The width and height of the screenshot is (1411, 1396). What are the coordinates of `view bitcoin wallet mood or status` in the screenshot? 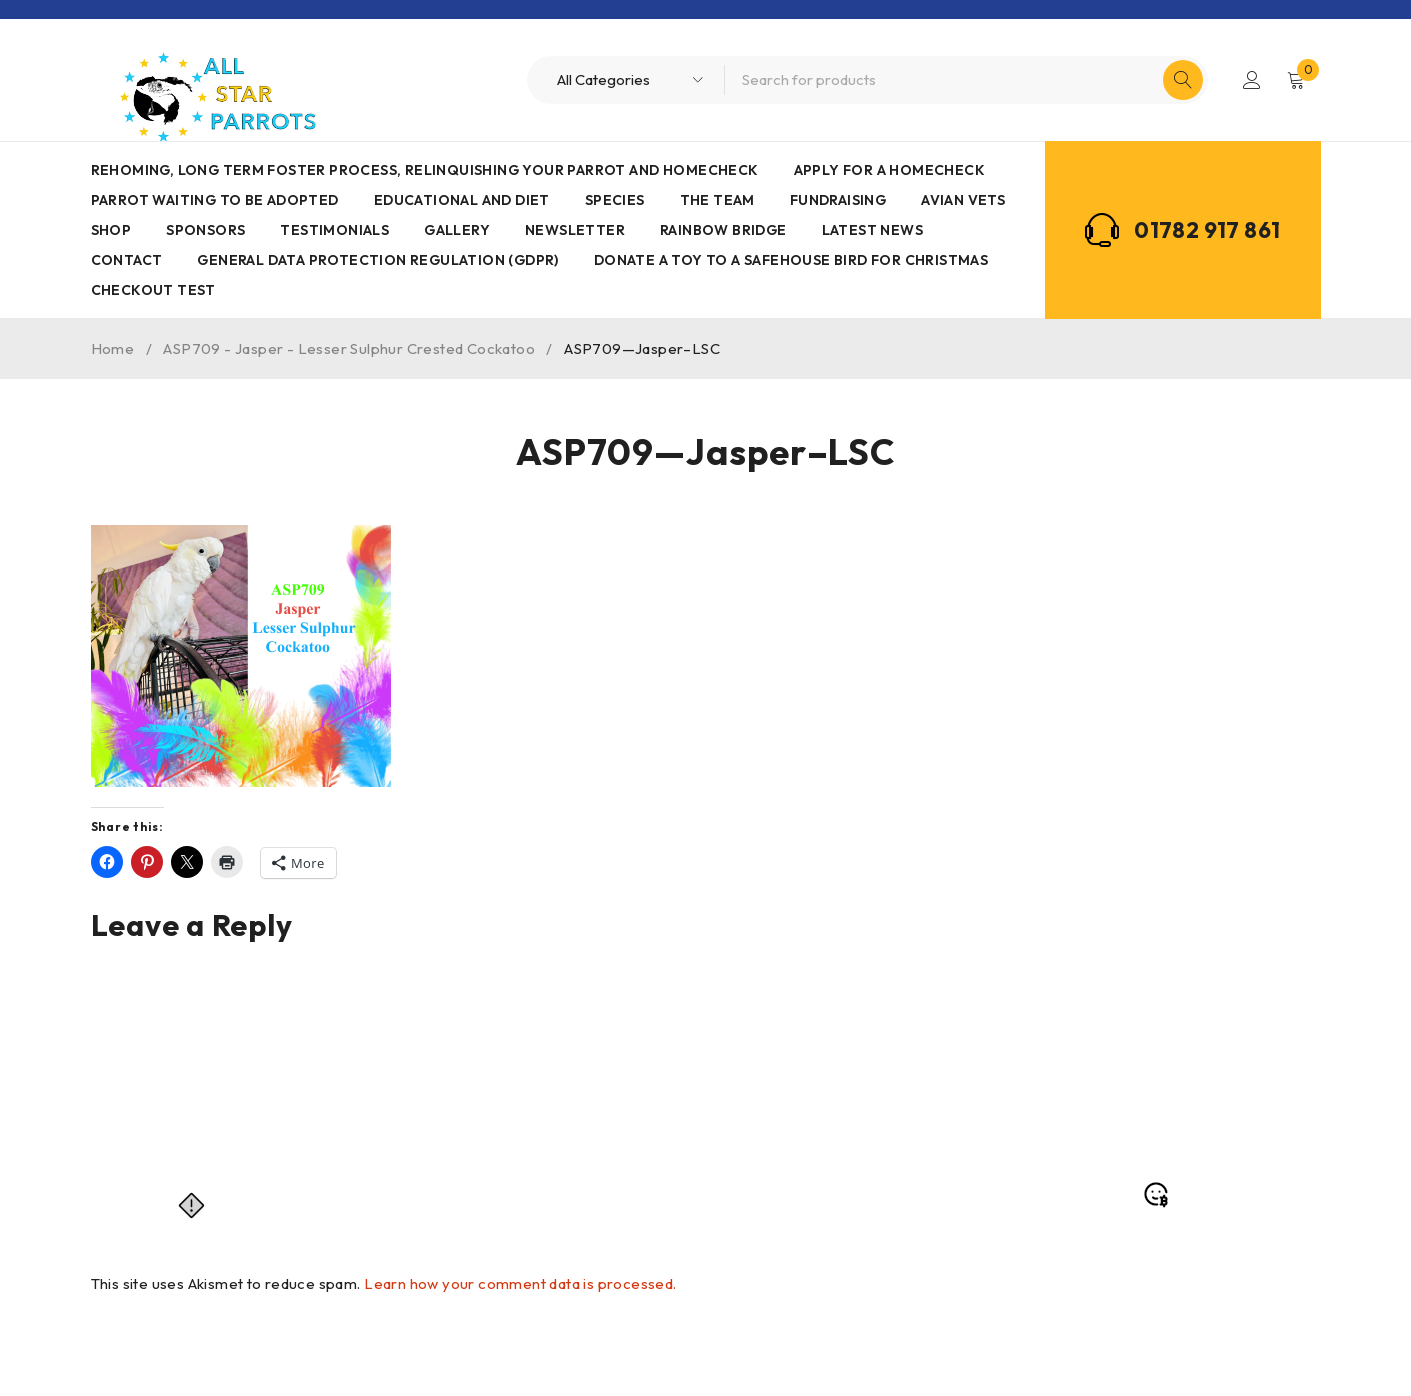 It's located at (1156, 1194).